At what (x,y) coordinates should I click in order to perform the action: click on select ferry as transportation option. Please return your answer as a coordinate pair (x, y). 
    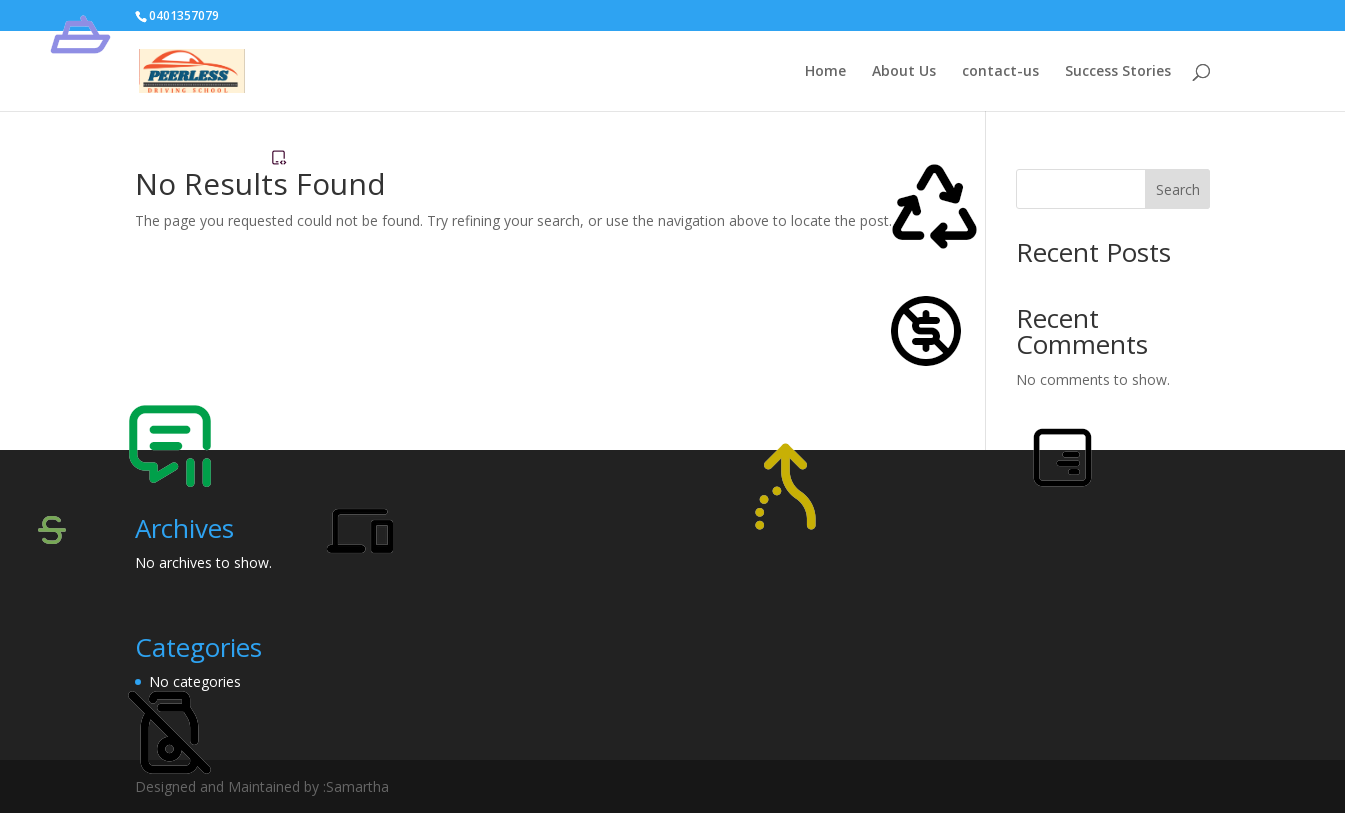
    Looking at the image, I should click on (80, 34).